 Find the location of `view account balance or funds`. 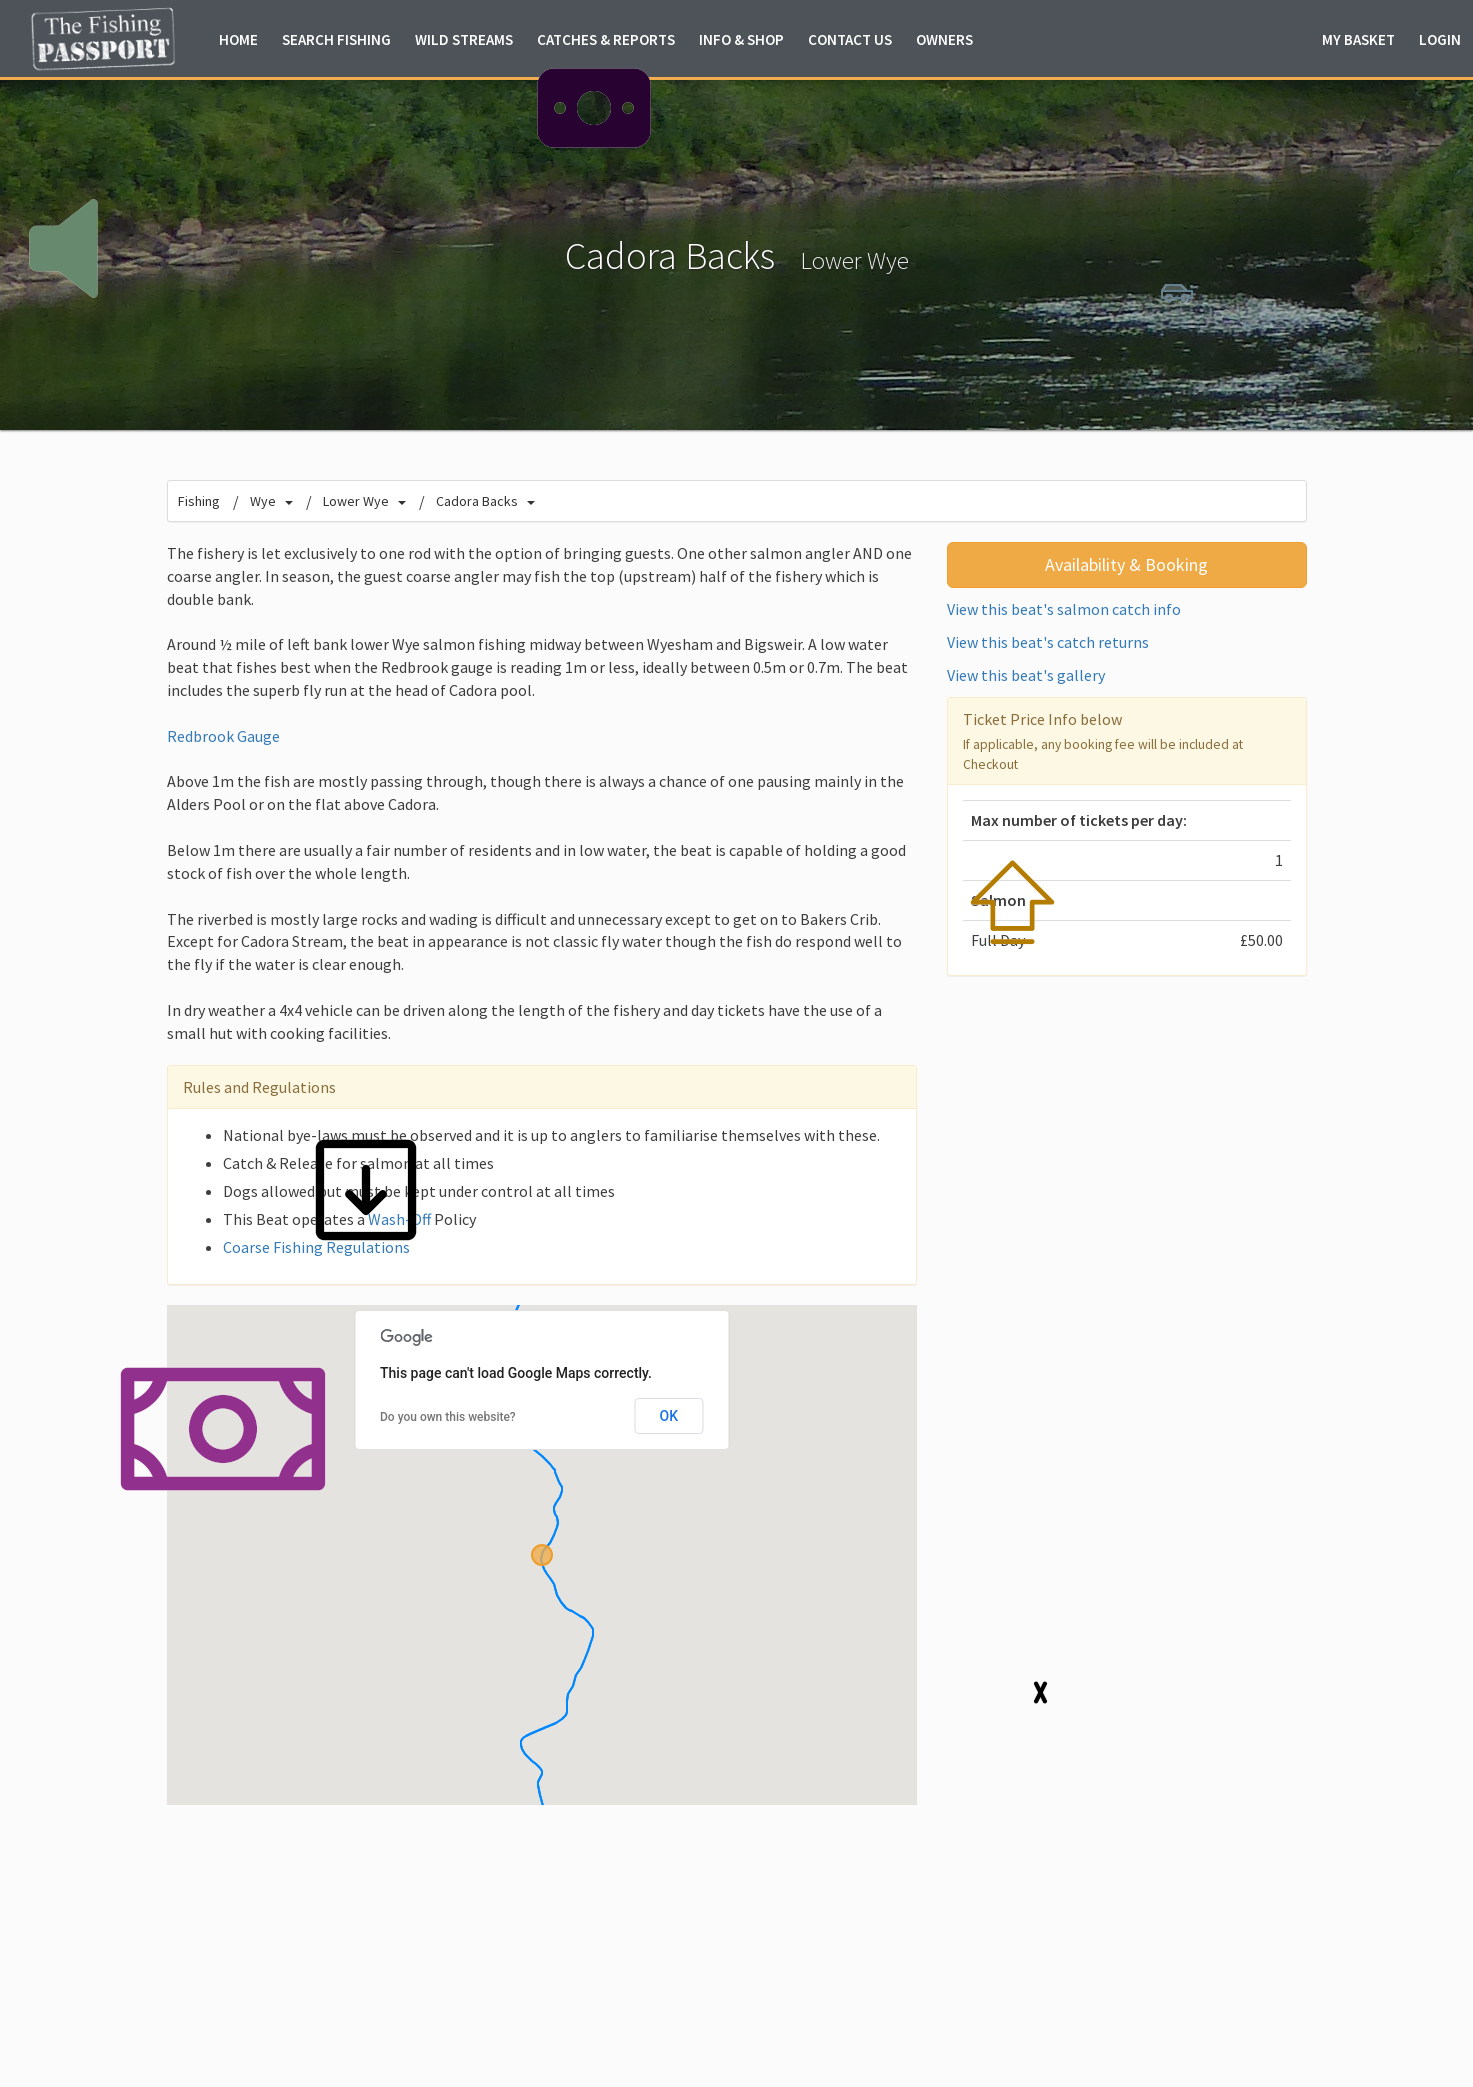

view account balance or funds is located at coordinates (223, 1429).